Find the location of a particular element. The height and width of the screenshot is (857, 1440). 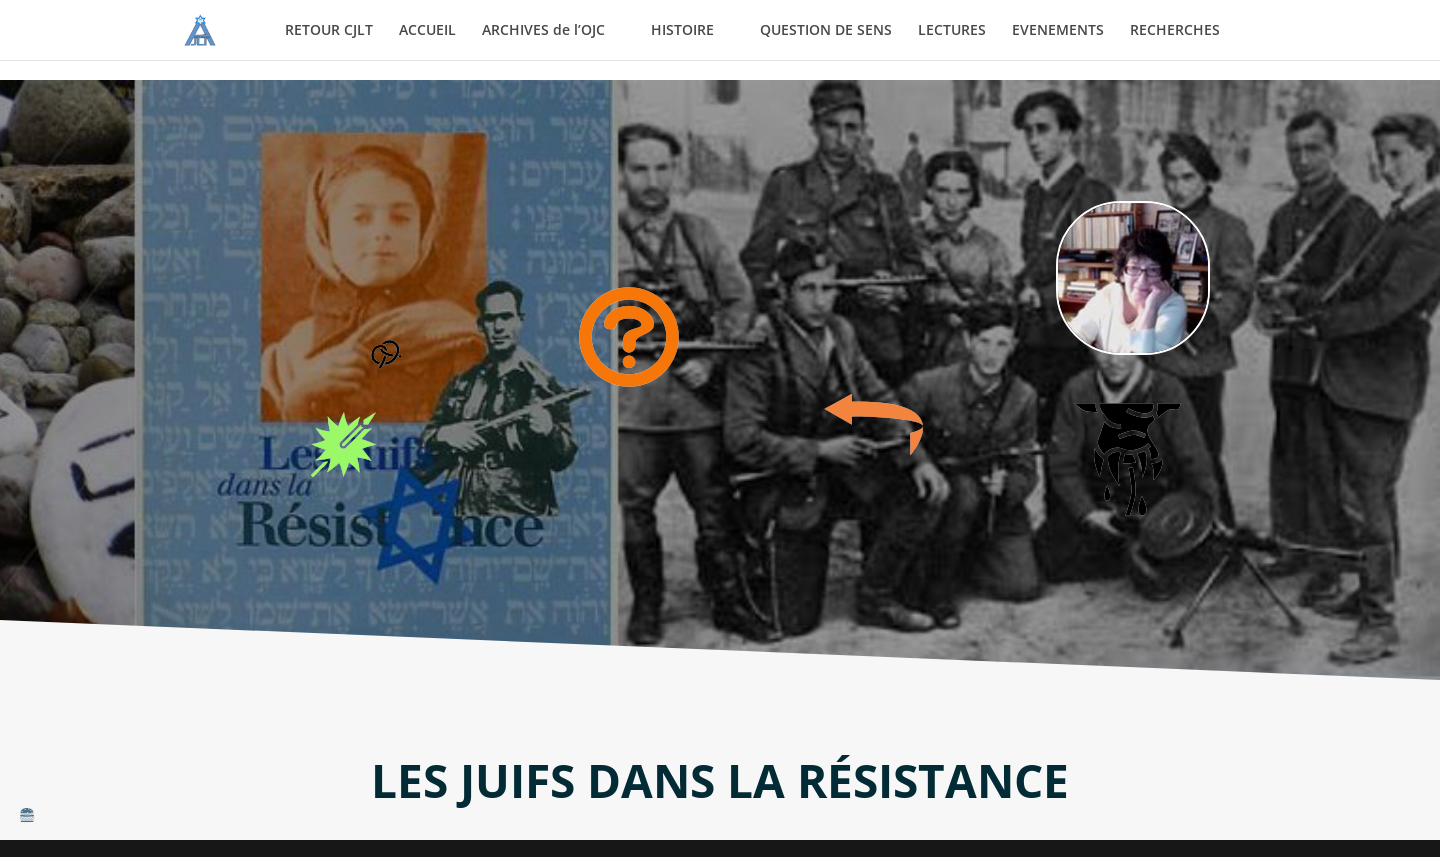

indicates a ceiling hazard or obstacle in gameplay is located at coordinates (1127, 459).